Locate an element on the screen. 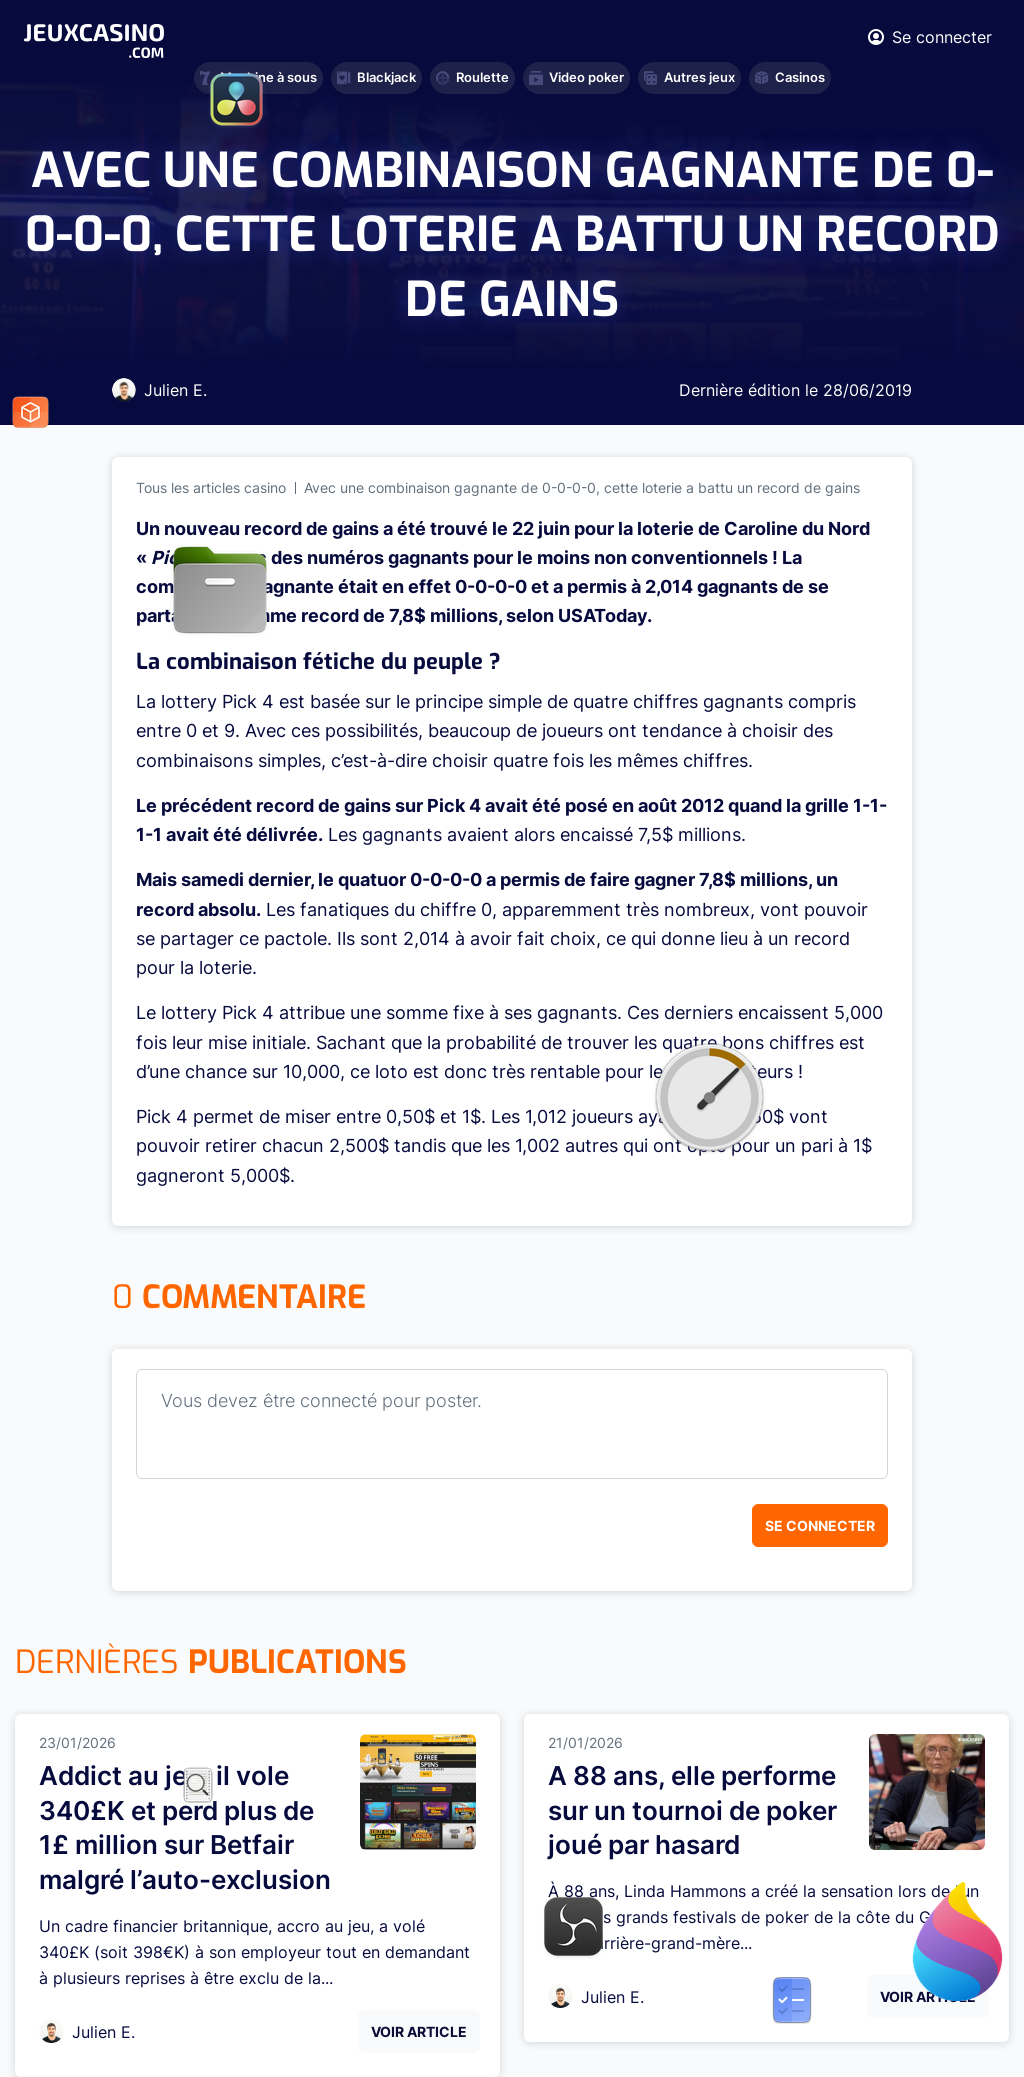 This screenshot has width=1024, height=2077. open system profiler application is located at coordinates (709, 1097).